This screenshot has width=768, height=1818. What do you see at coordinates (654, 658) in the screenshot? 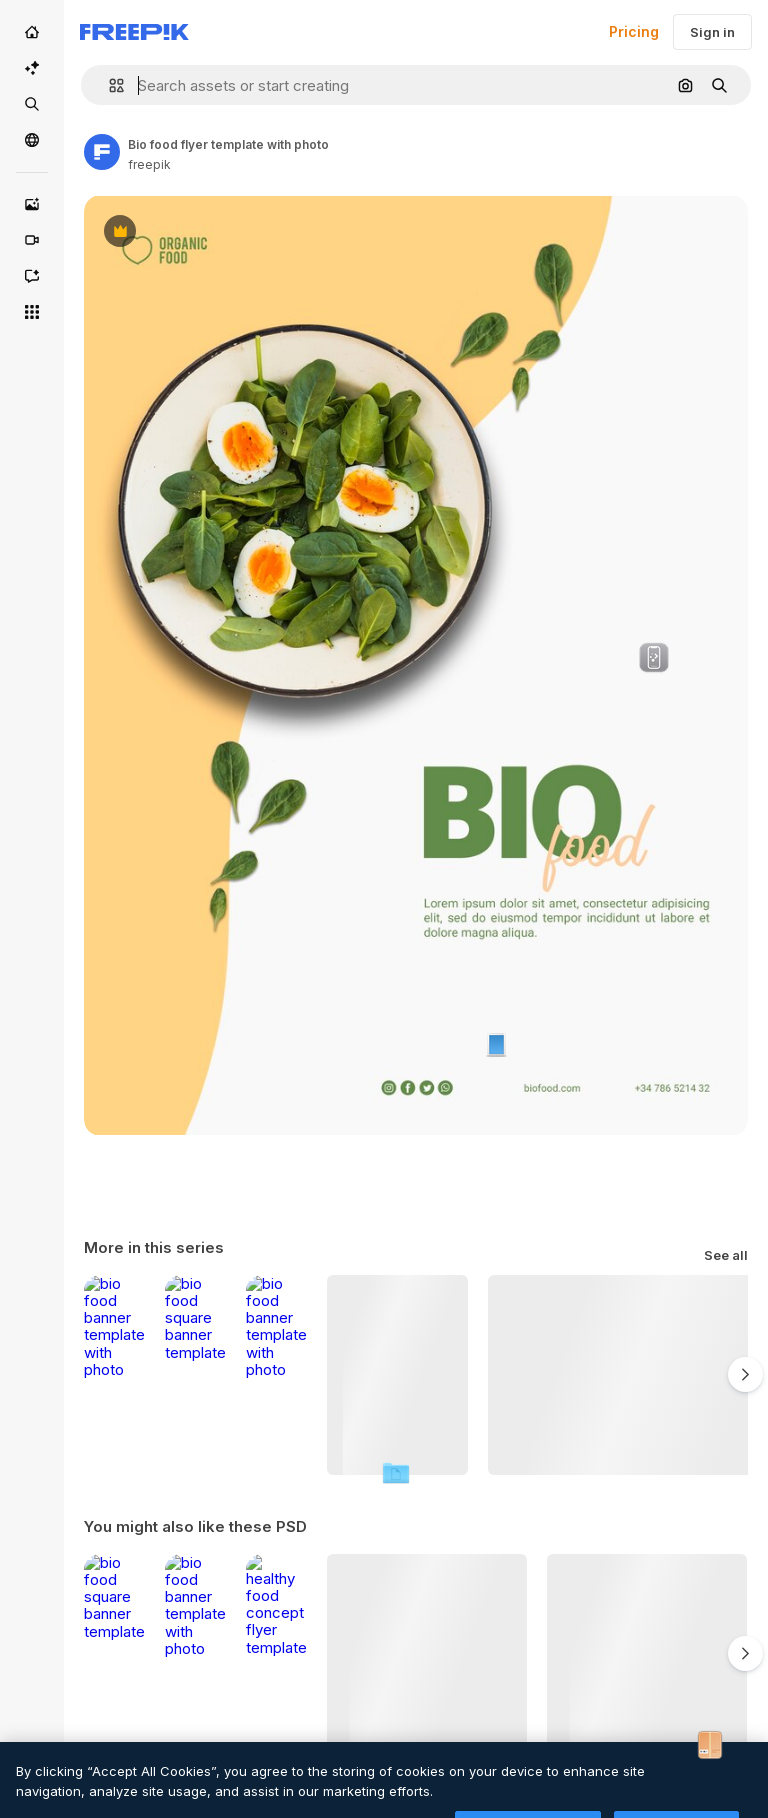
I see `configure kde connect settings` at bounding box center [654, 658].